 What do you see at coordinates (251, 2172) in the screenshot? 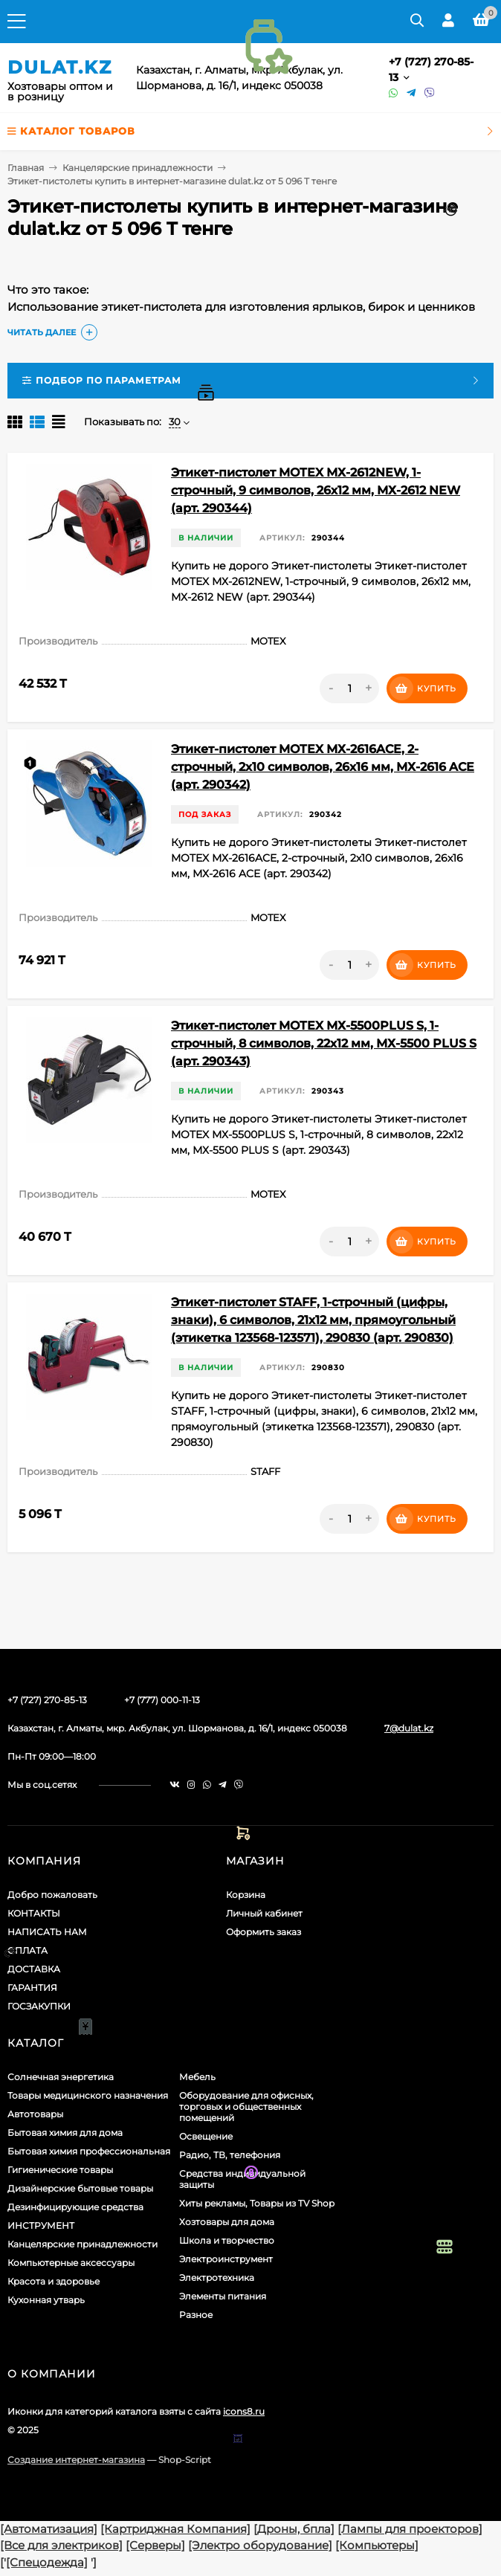
I see `access billiards or pool game` at bounding box center [251, 2172].